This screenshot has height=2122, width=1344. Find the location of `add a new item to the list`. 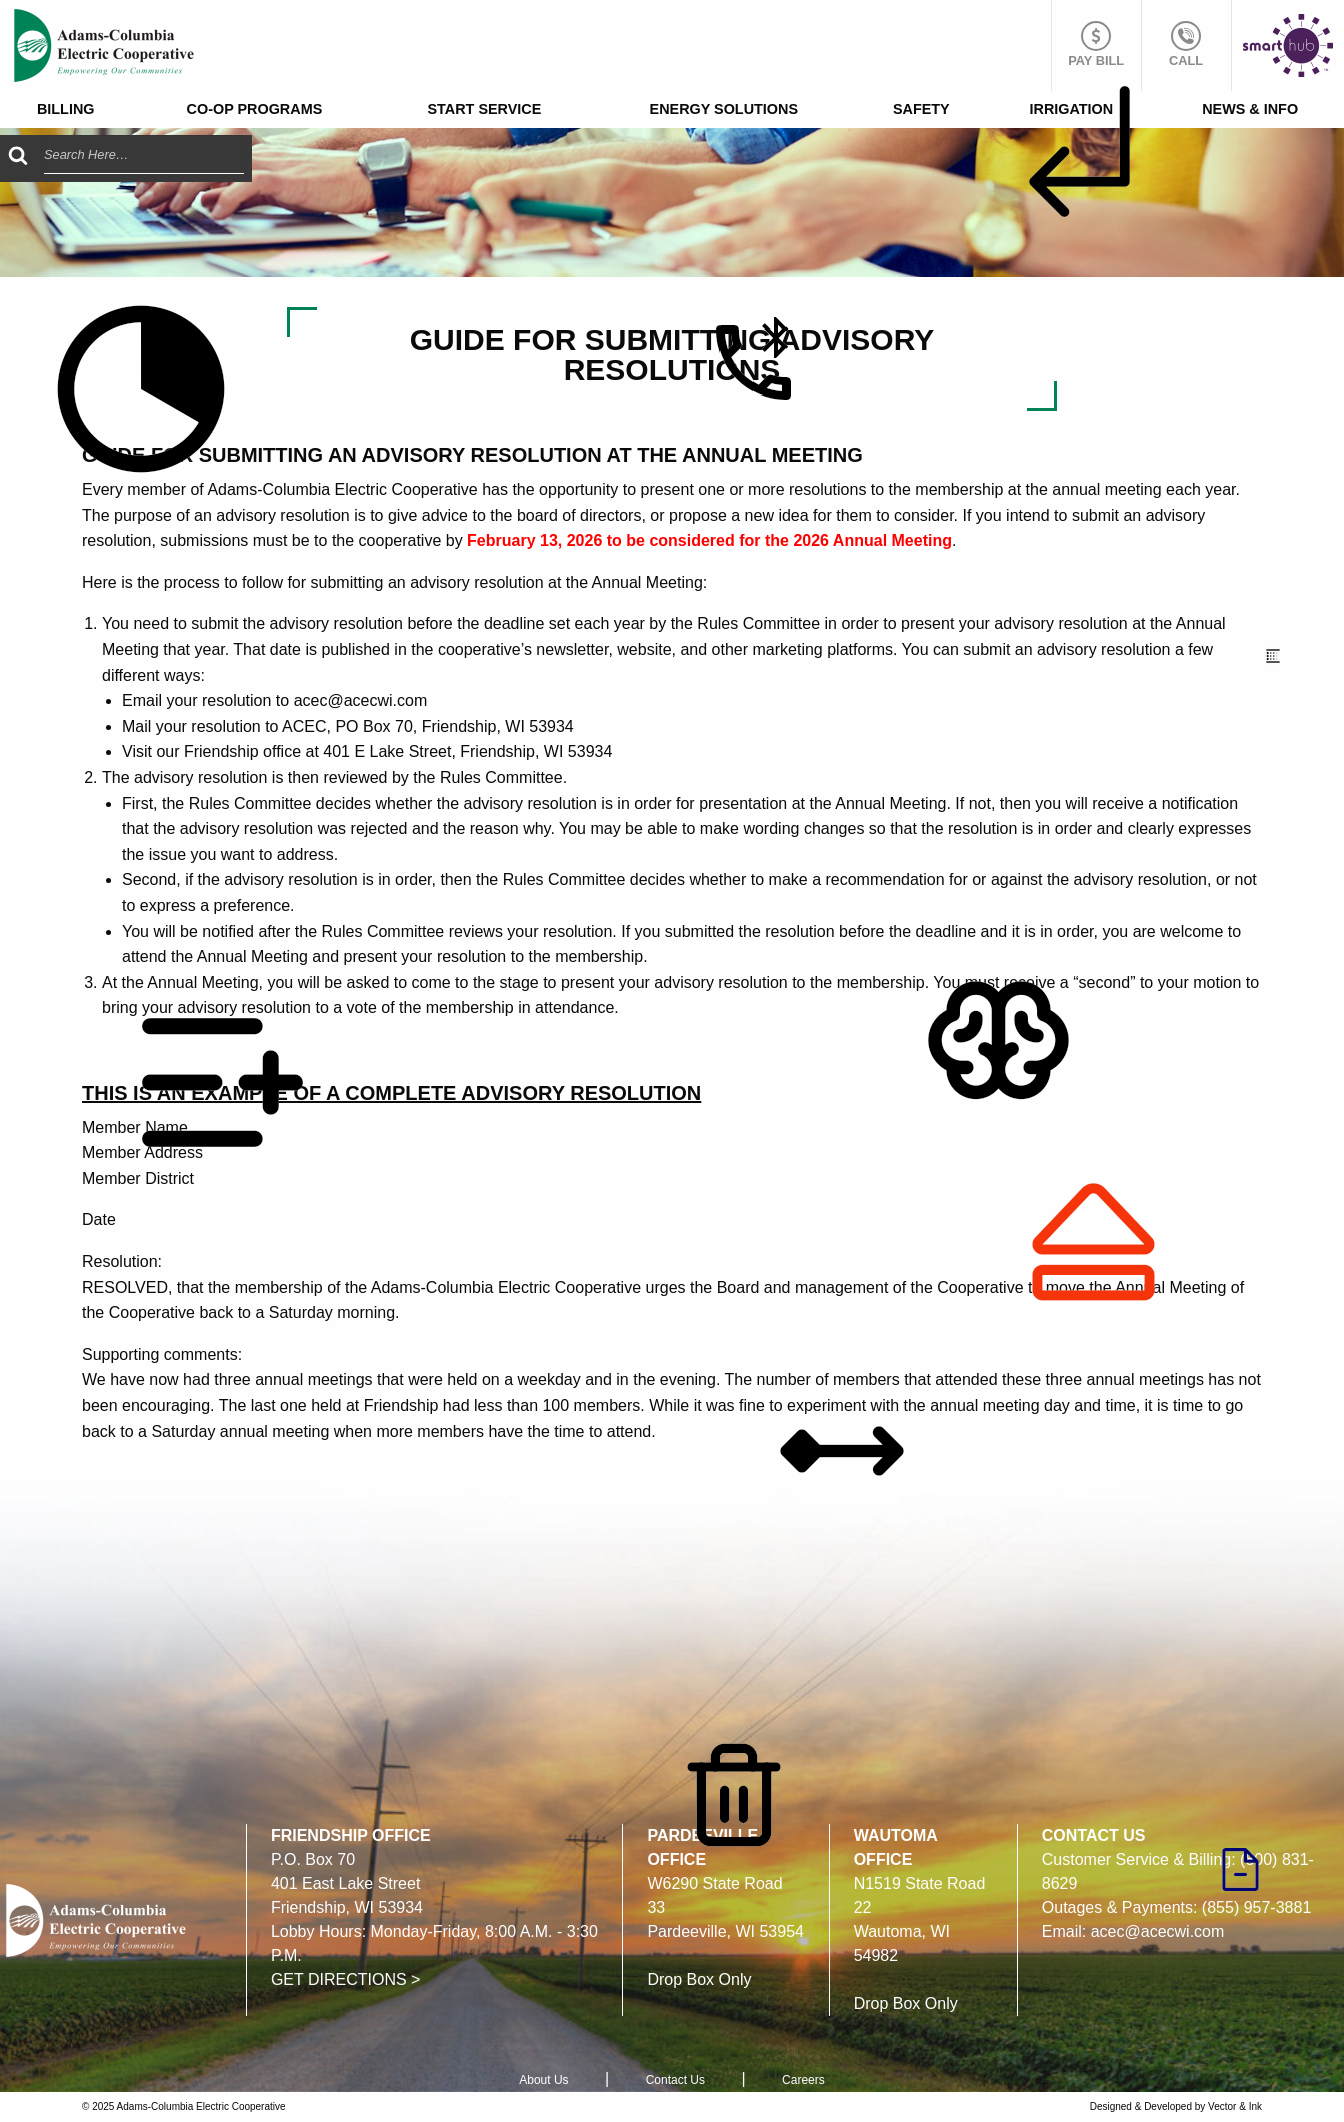

add a new item to the list is located at coordinates (222, 1082).